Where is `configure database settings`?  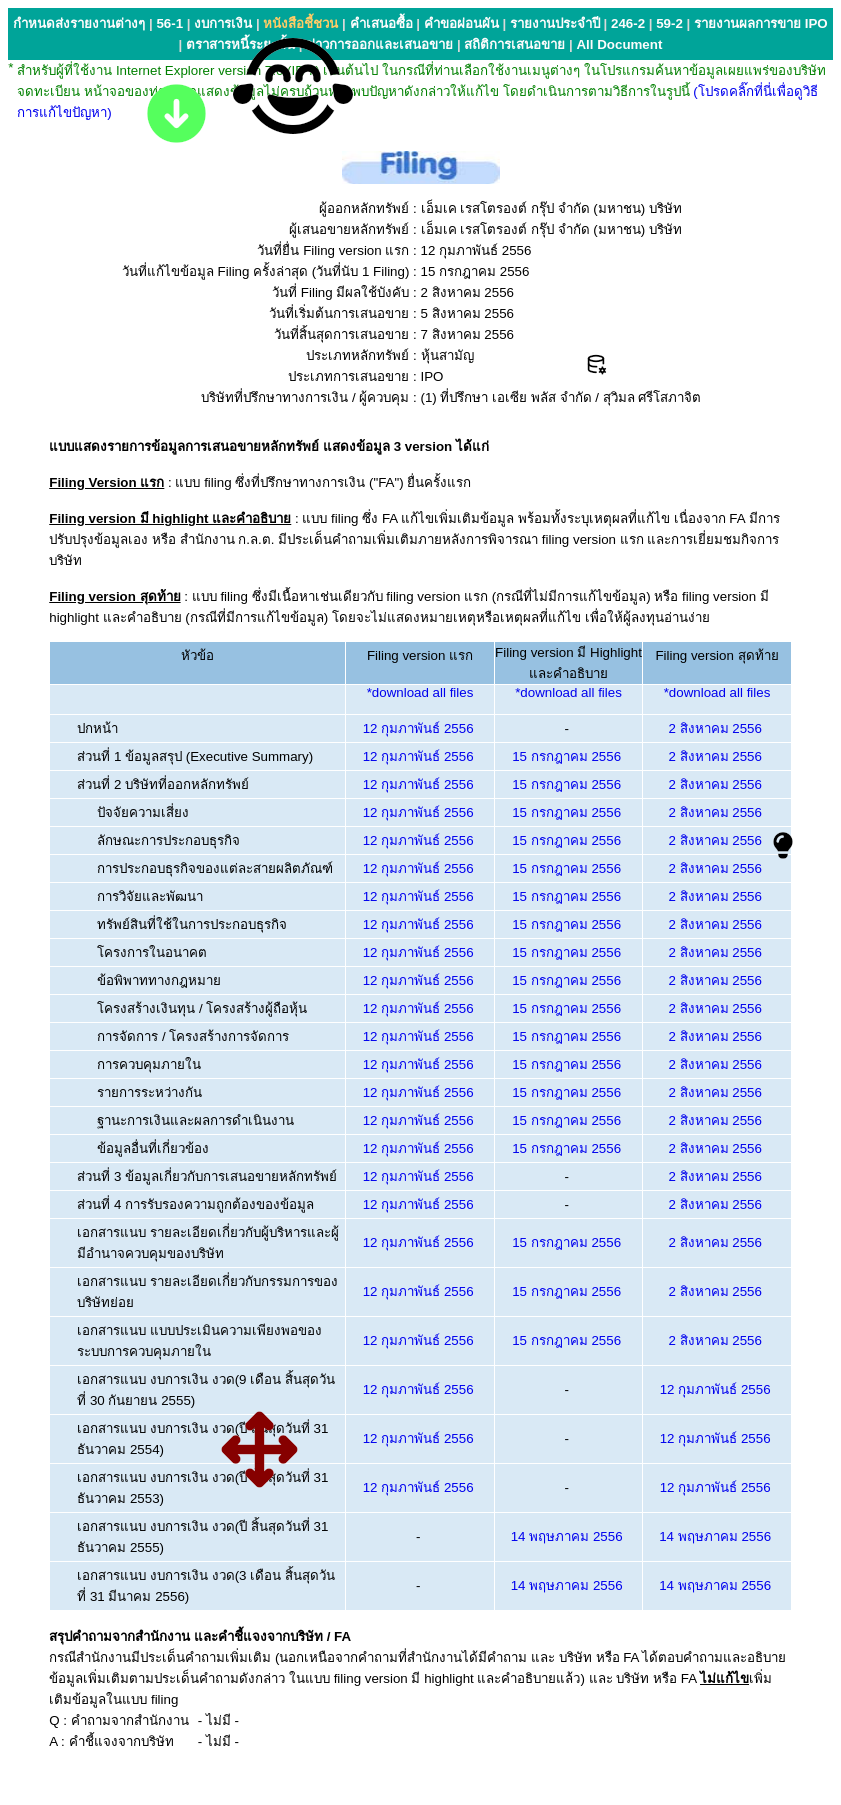
configure database settings is located at coordinates (596, 364).